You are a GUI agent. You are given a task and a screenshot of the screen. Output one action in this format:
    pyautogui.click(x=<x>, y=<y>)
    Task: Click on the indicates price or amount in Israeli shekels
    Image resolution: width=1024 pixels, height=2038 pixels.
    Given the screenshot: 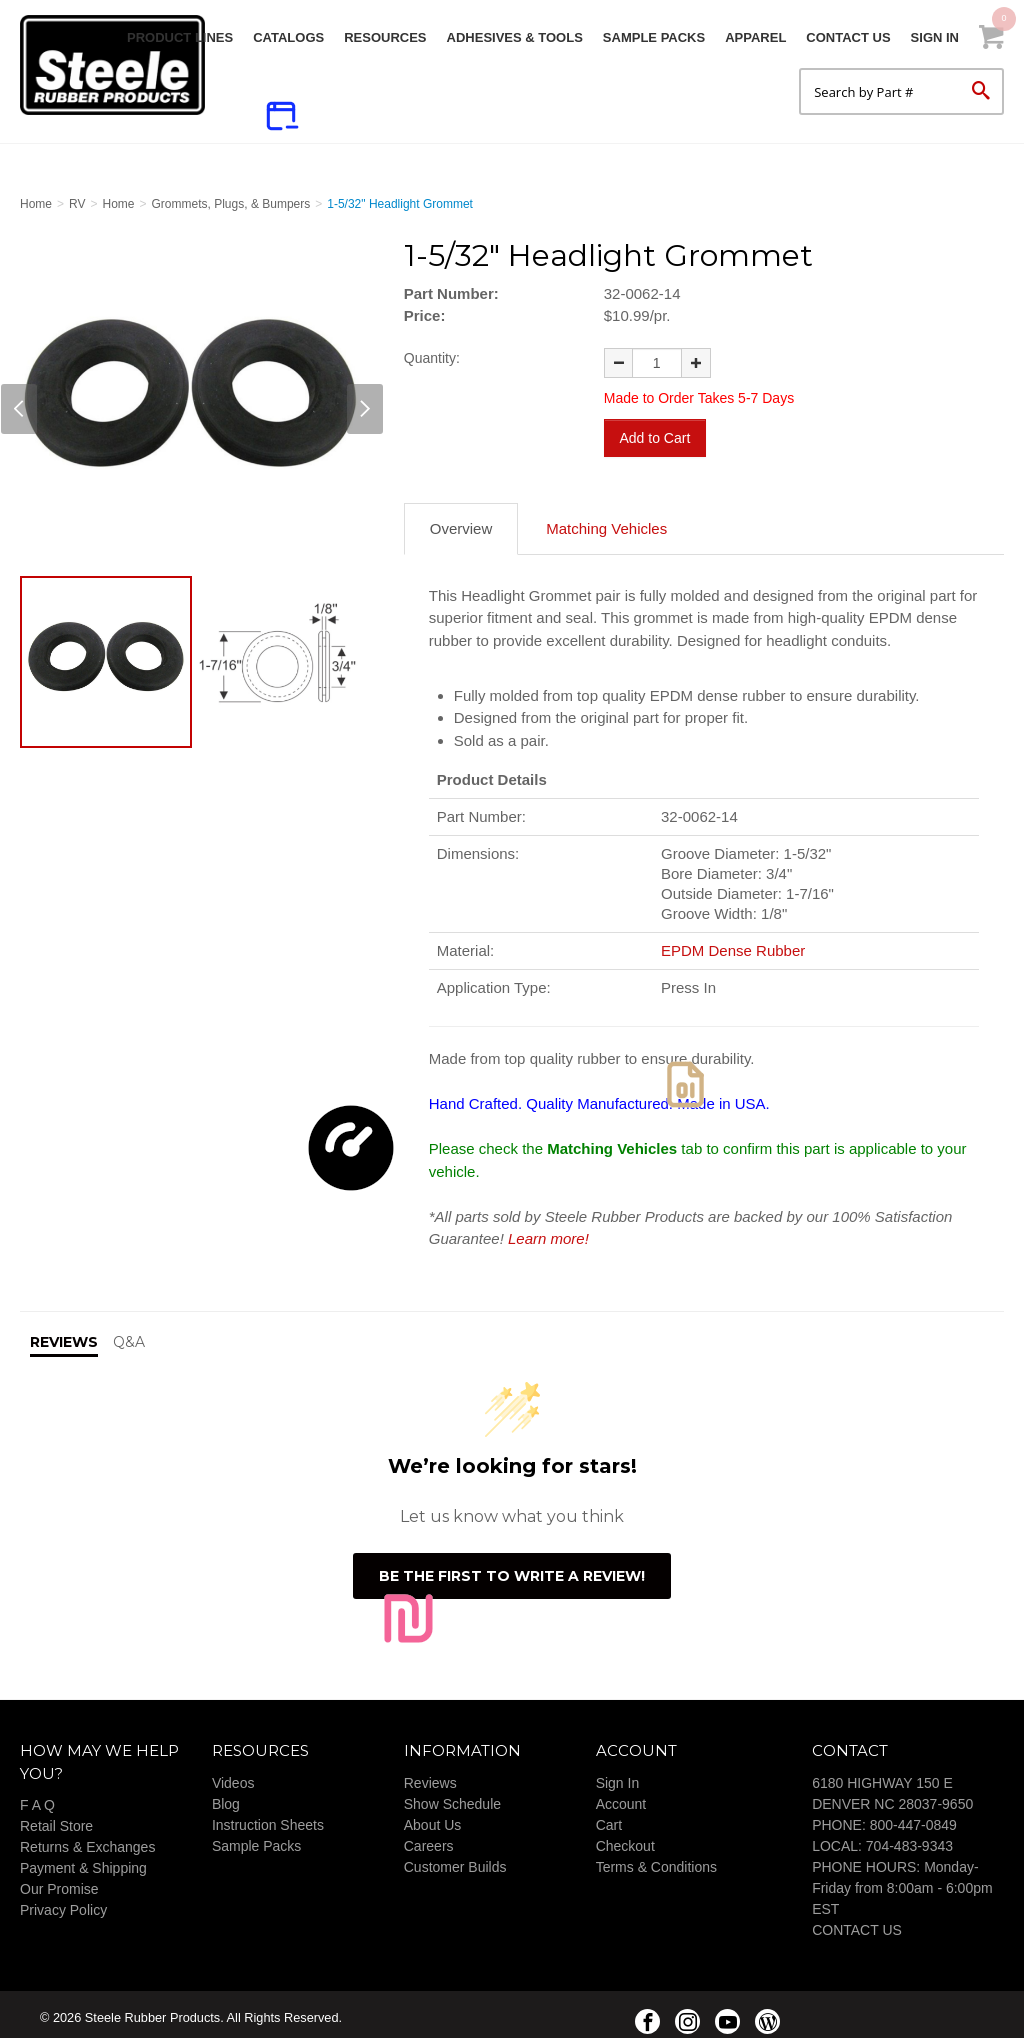 What is the action you would take?
    pyautogui.click(x=408, y=1618)
    